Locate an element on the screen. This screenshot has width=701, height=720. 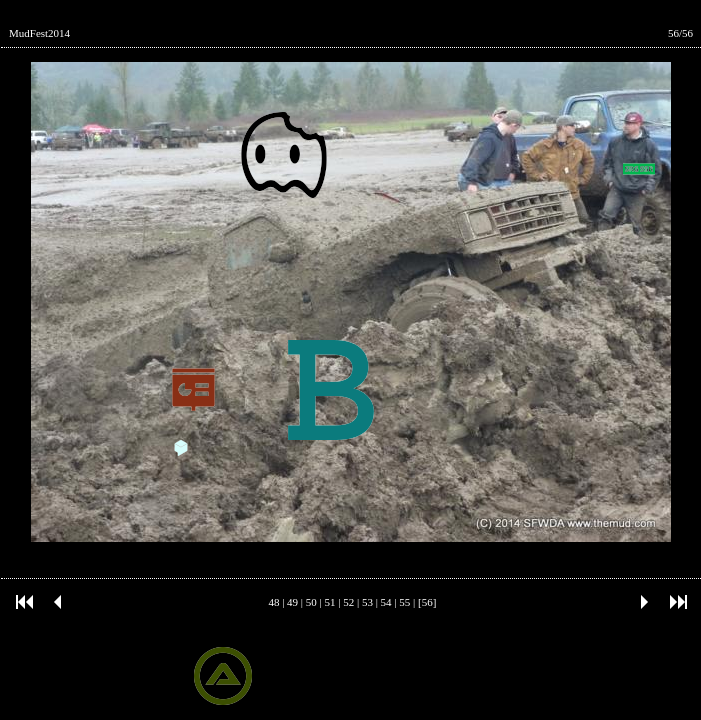
open the aiqfome food delivery app is located at coordinates (284, 155).